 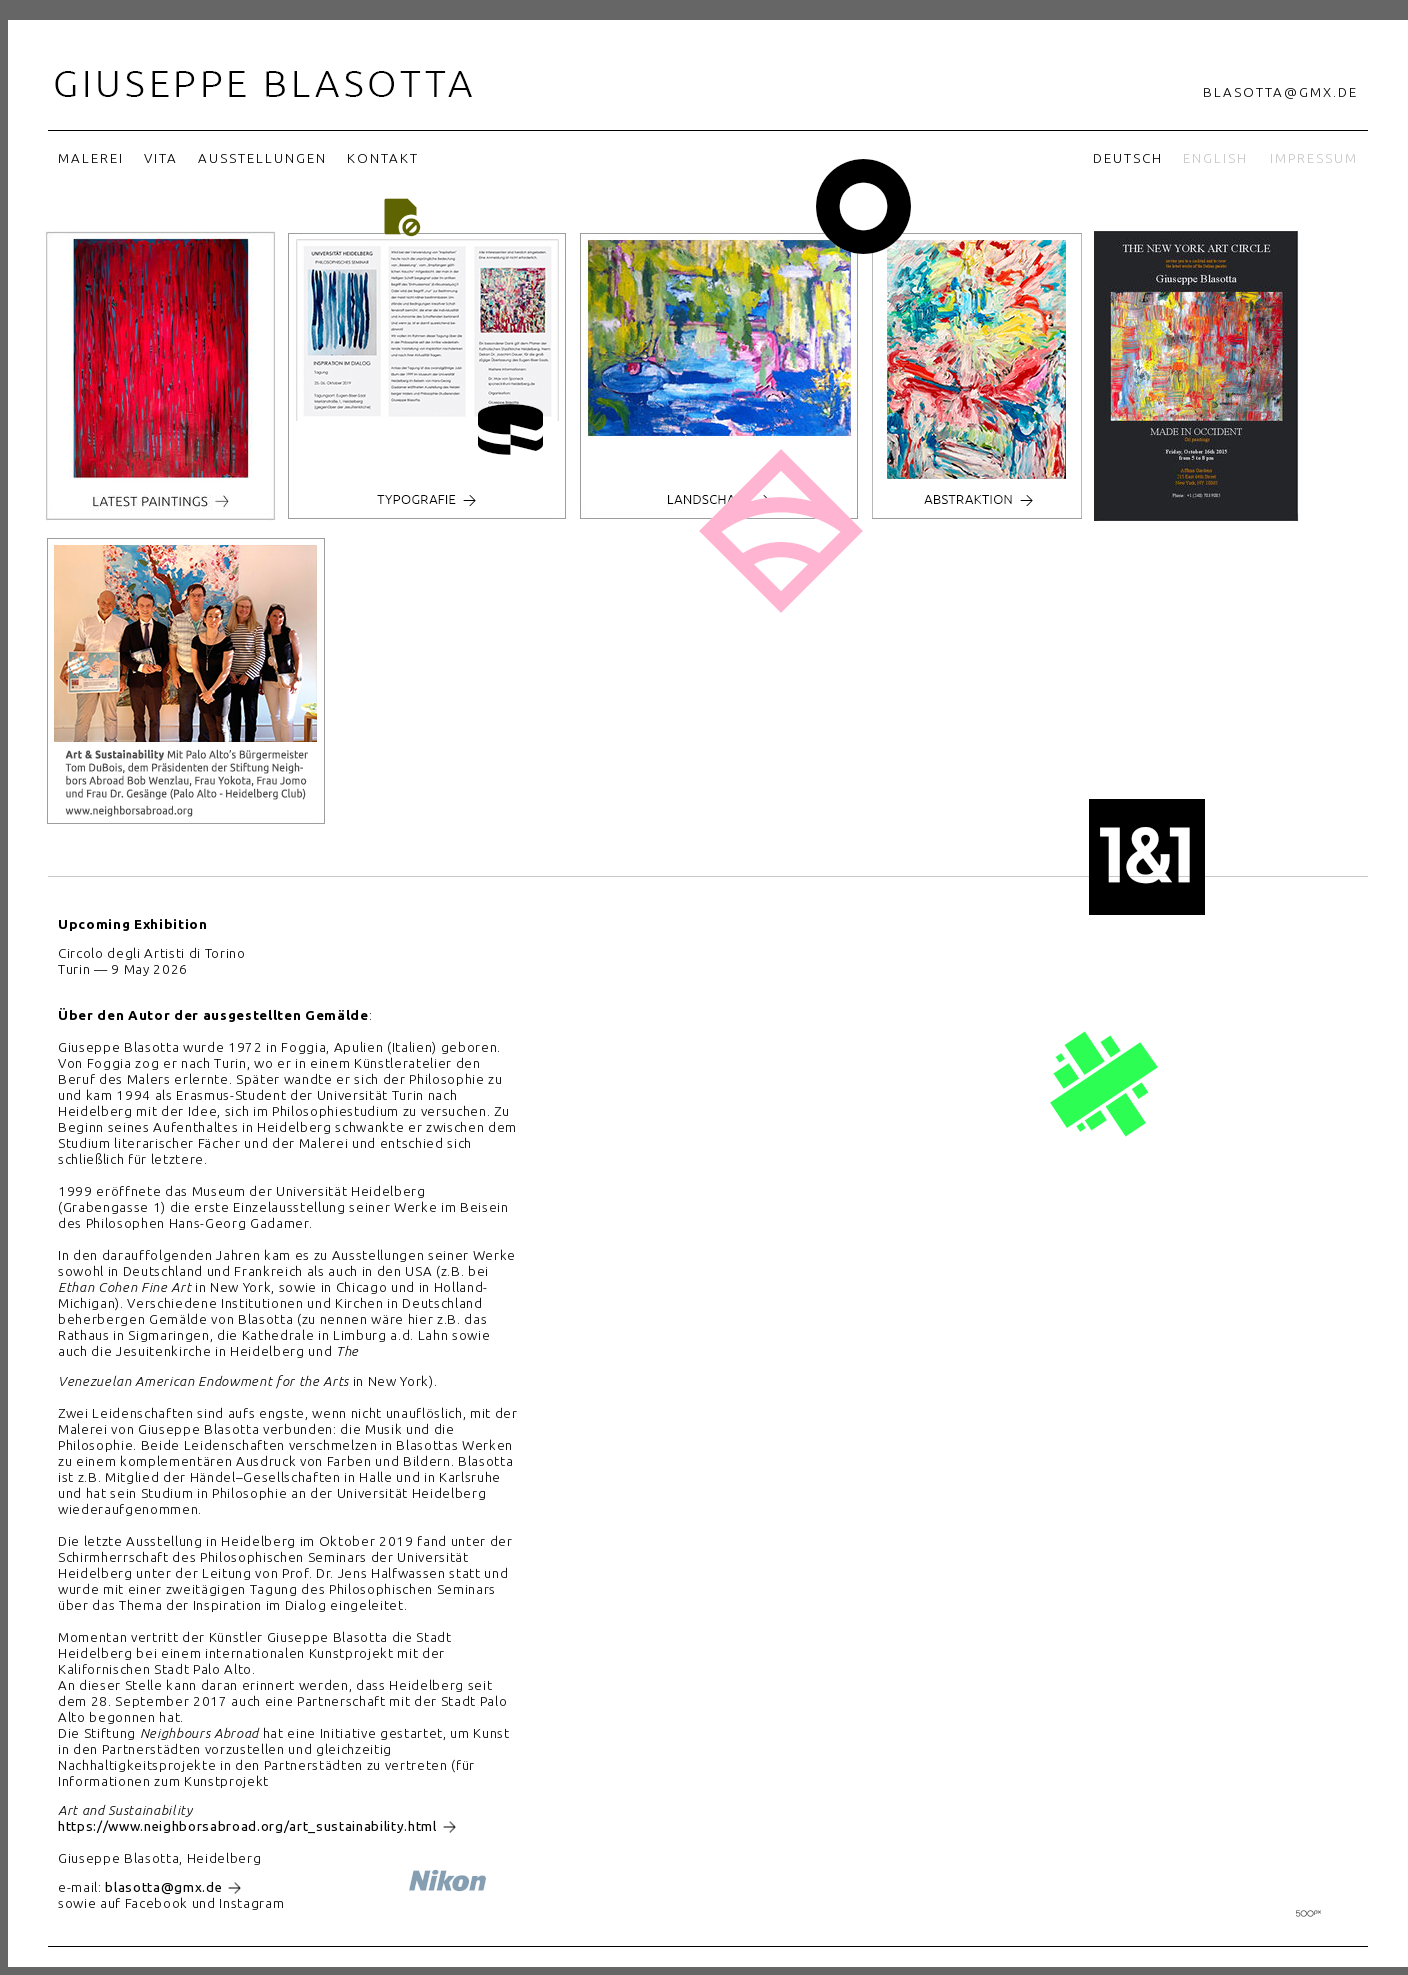 What do you see at coordinates (781, 531) in the screenshot?
I see `sensu monitoring platform logo` at bounding box center [781, 531].